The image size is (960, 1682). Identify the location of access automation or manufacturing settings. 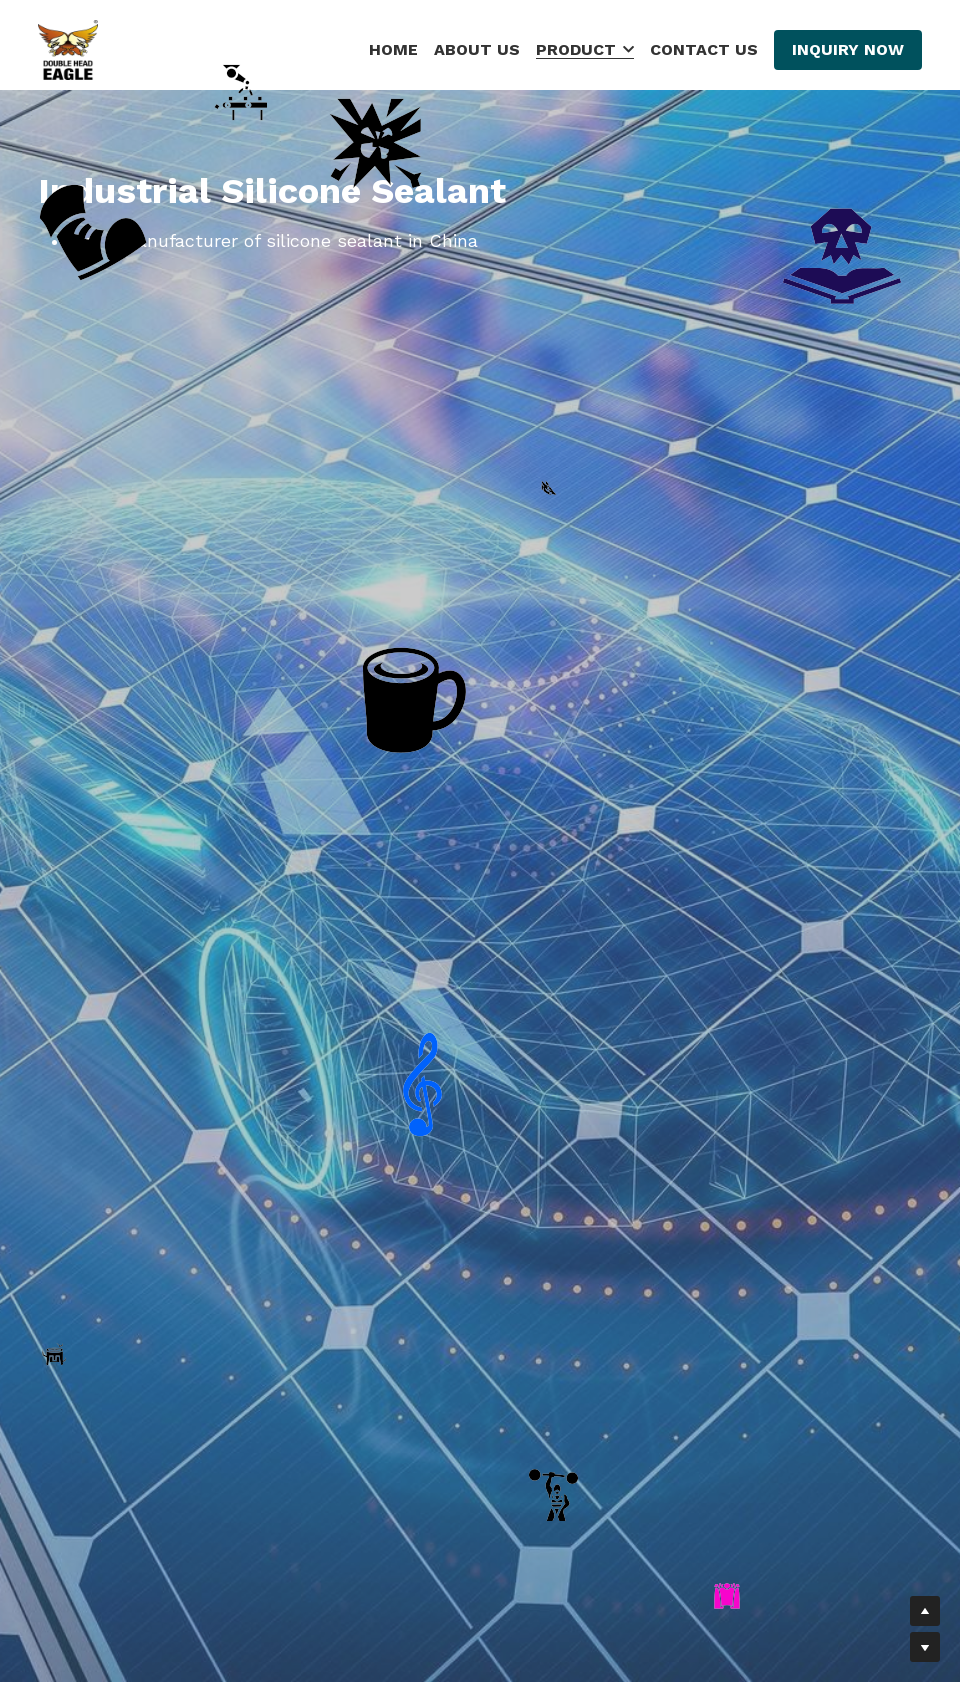
(239, 92).